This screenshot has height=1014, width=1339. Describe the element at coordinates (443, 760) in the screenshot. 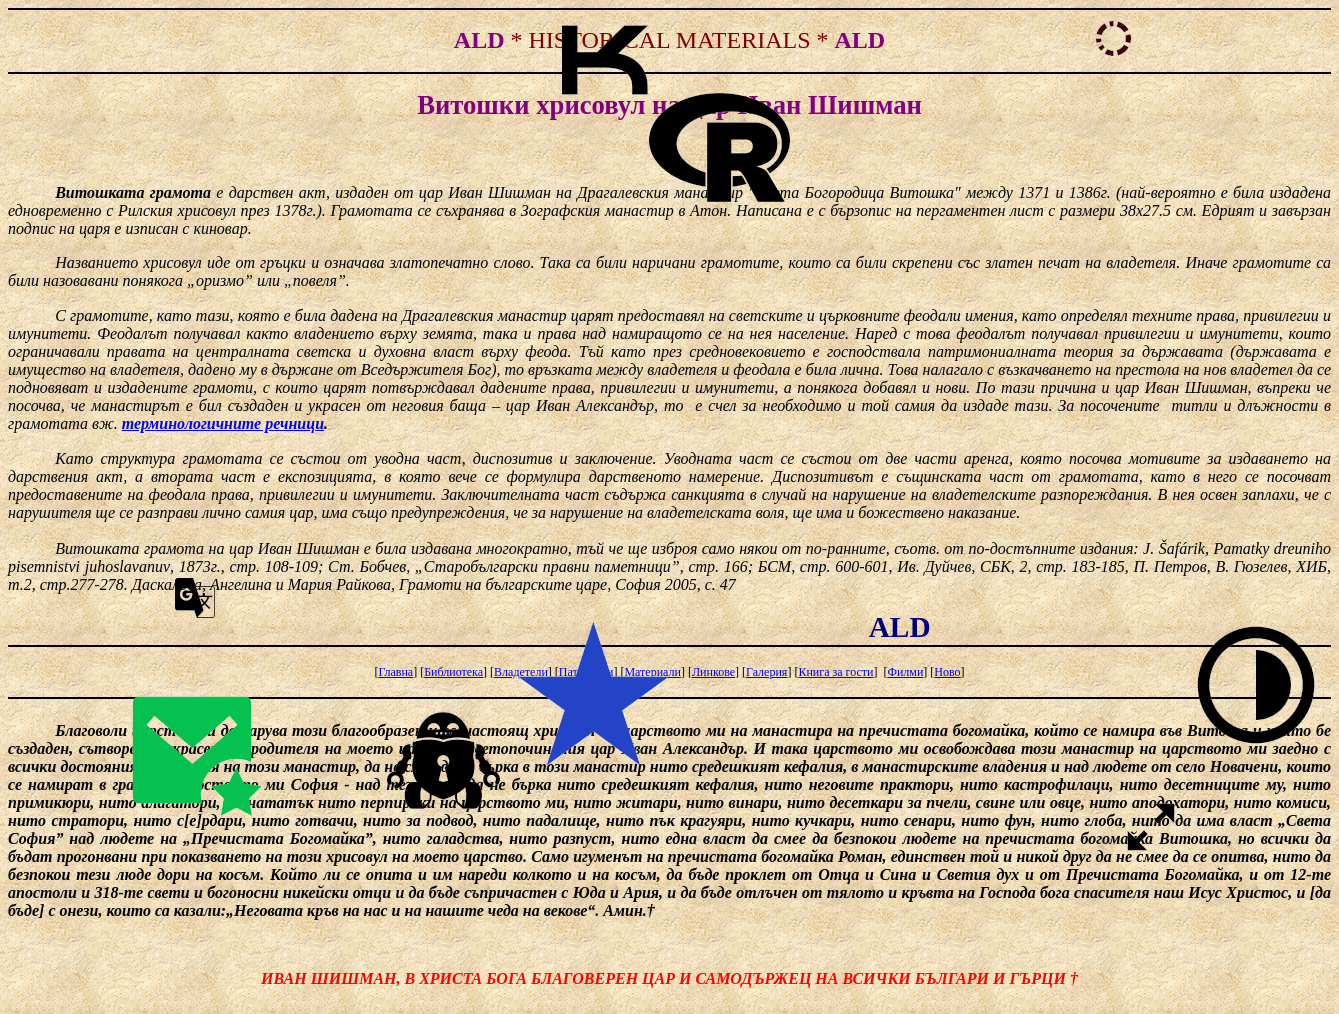

I see `open cryptomator encryption app` at that location.